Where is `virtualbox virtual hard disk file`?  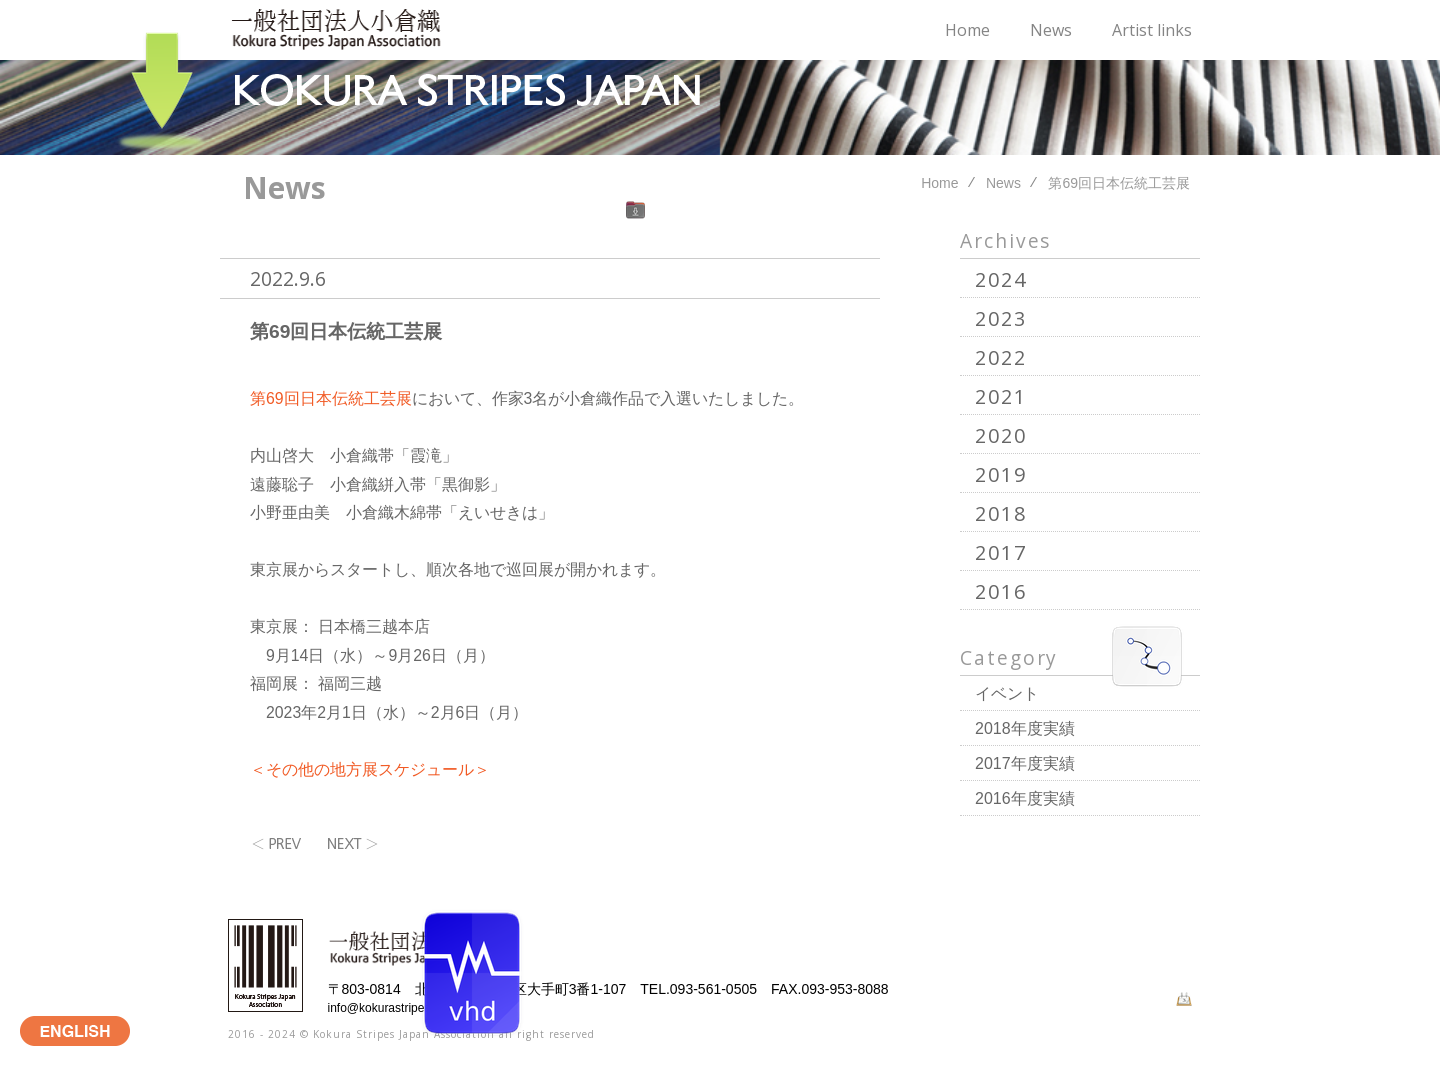 virtualbox virtual hard disk file is located at coordinates (472, 973).